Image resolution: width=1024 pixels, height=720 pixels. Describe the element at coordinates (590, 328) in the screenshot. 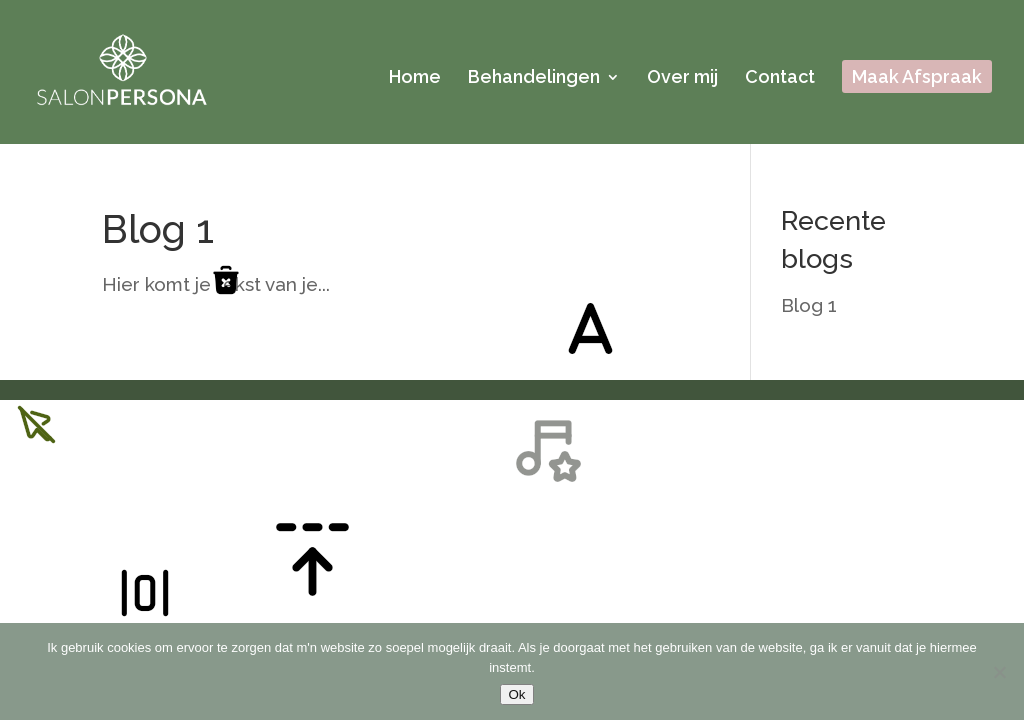

I see `indicates text formatting or font options` at that location.